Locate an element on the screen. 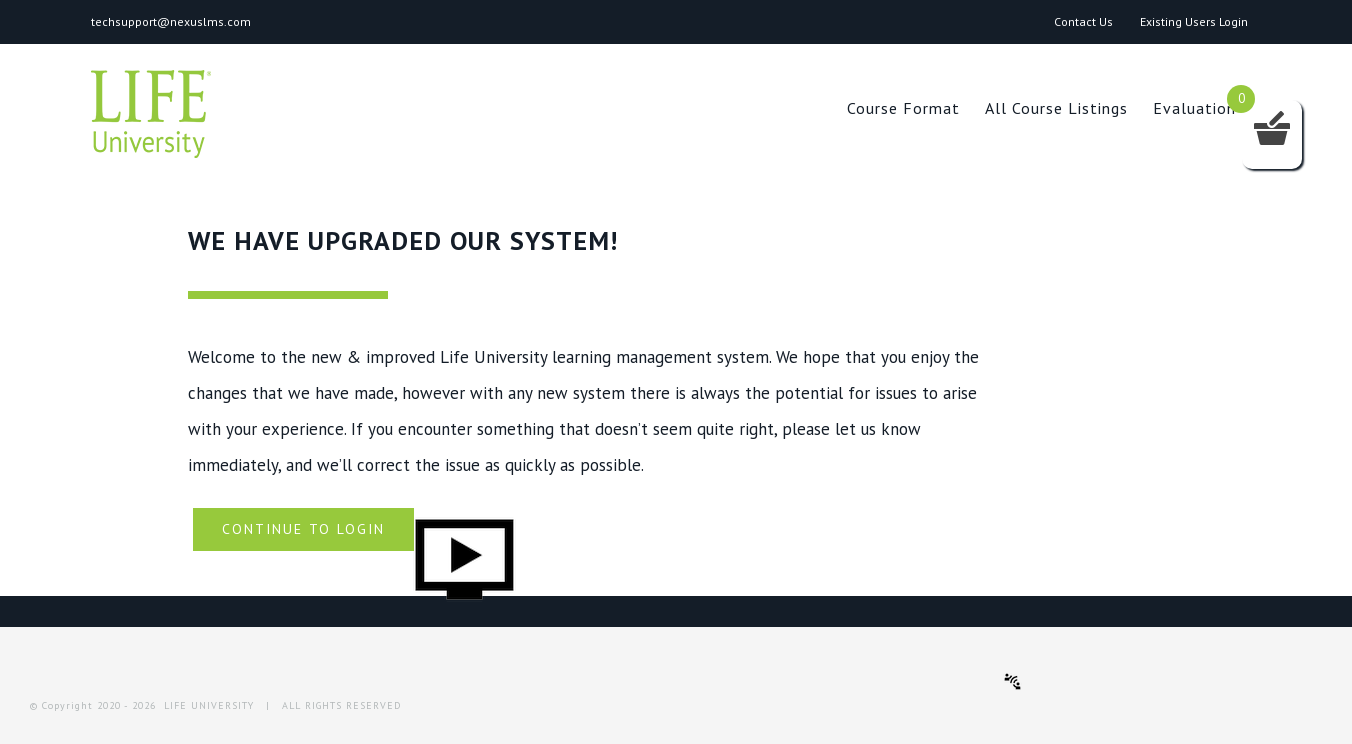 The height and width of the screenshot is (744, 1352). play on-demand video content is located at coordinates (464, 559).